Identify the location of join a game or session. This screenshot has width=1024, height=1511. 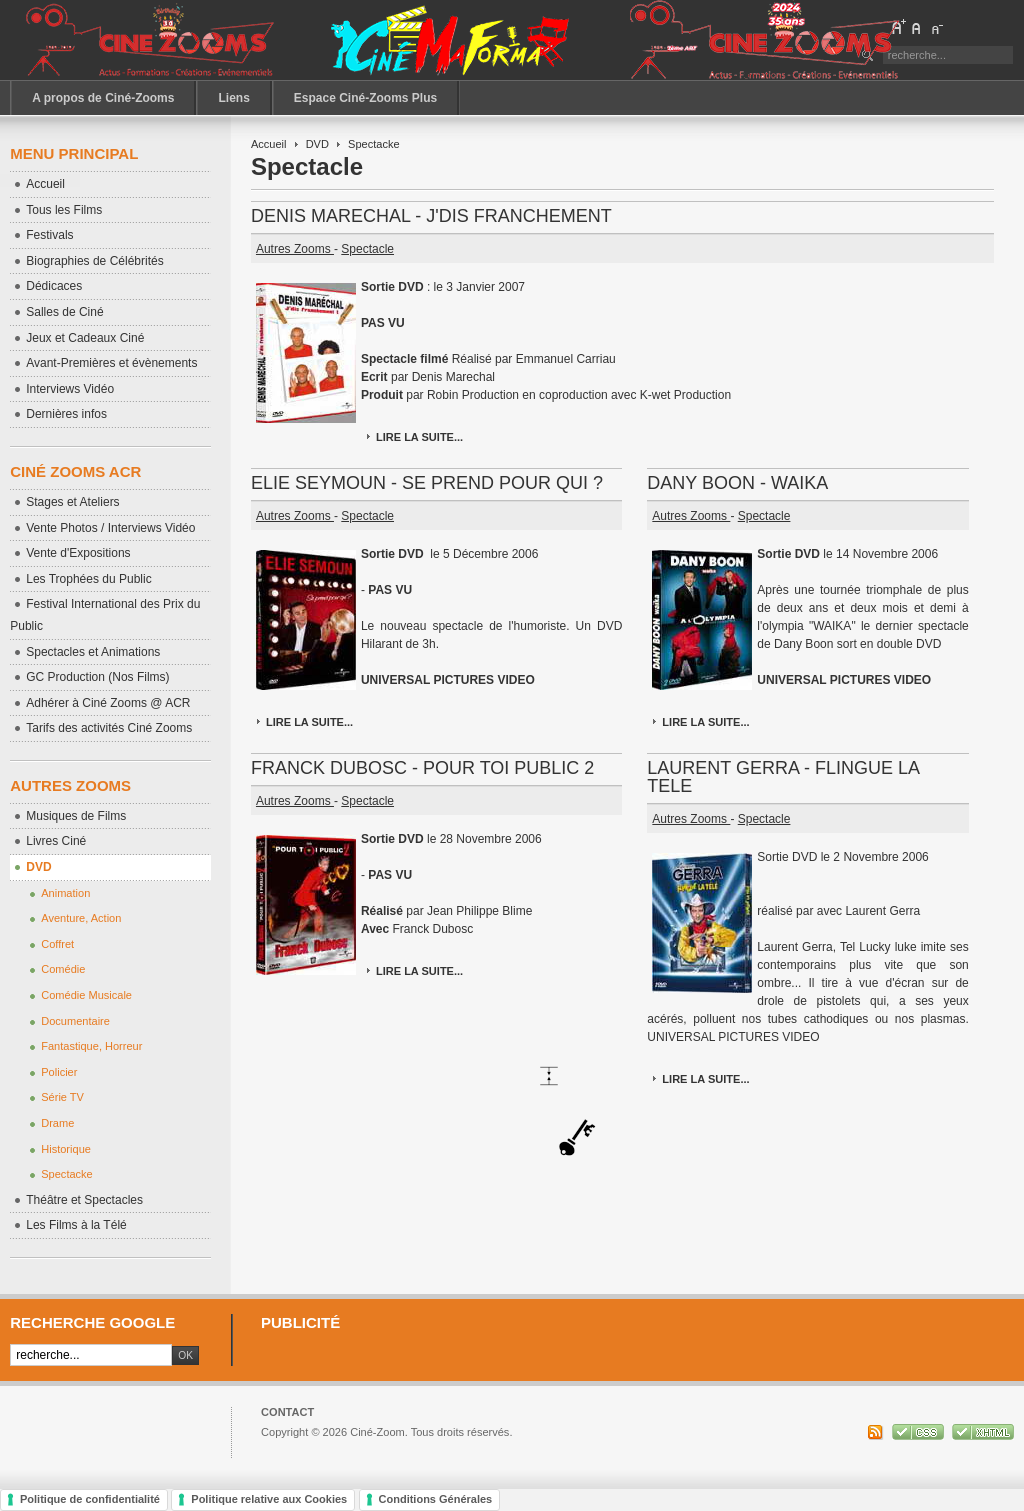
(549, 1076).